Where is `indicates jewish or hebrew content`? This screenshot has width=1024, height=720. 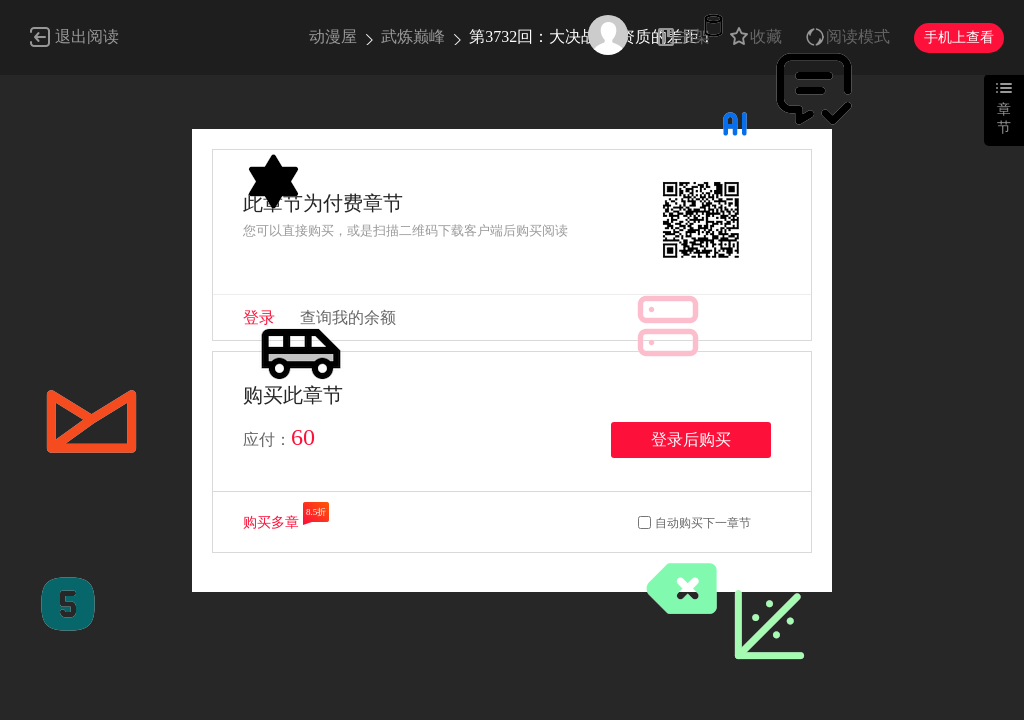
indicates jewish or hebrew content is located at coordinates (273, 181).